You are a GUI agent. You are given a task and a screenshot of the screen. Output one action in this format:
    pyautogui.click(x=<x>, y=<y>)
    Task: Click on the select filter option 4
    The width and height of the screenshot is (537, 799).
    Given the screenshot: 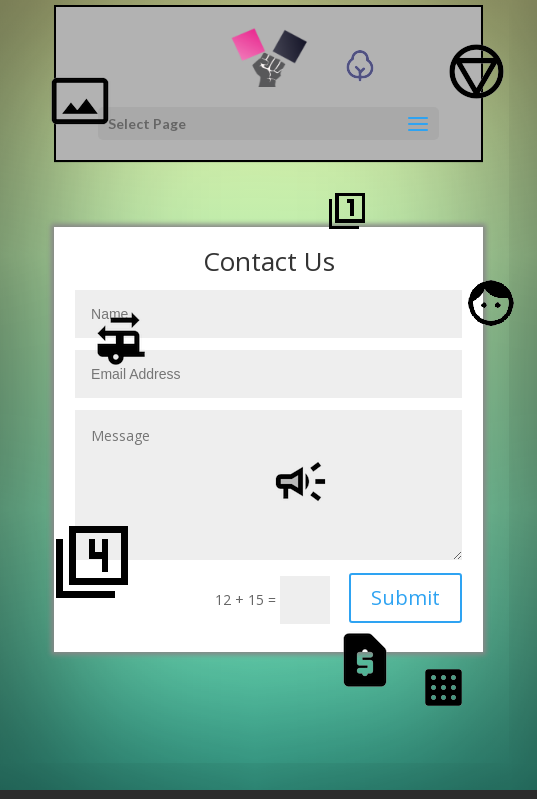 What is the action you would take?
    pyautogui.click(x=92, y=562)
    